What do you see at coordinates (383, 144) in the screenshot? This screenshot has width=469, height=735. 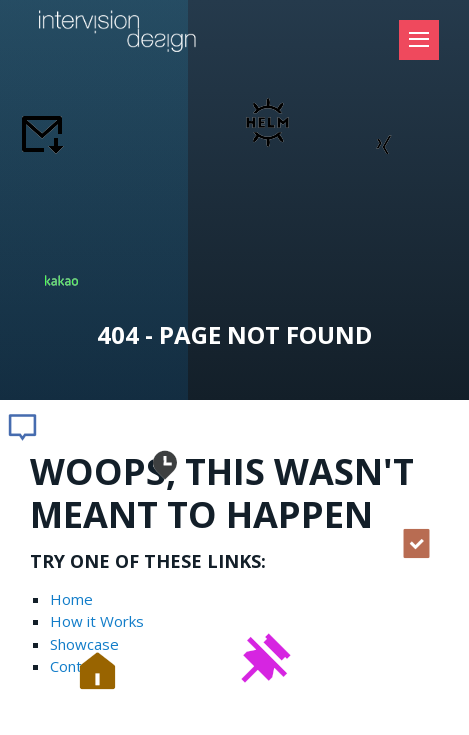 I see `link to Xing professional network profile` at bounding box center [383, 144].